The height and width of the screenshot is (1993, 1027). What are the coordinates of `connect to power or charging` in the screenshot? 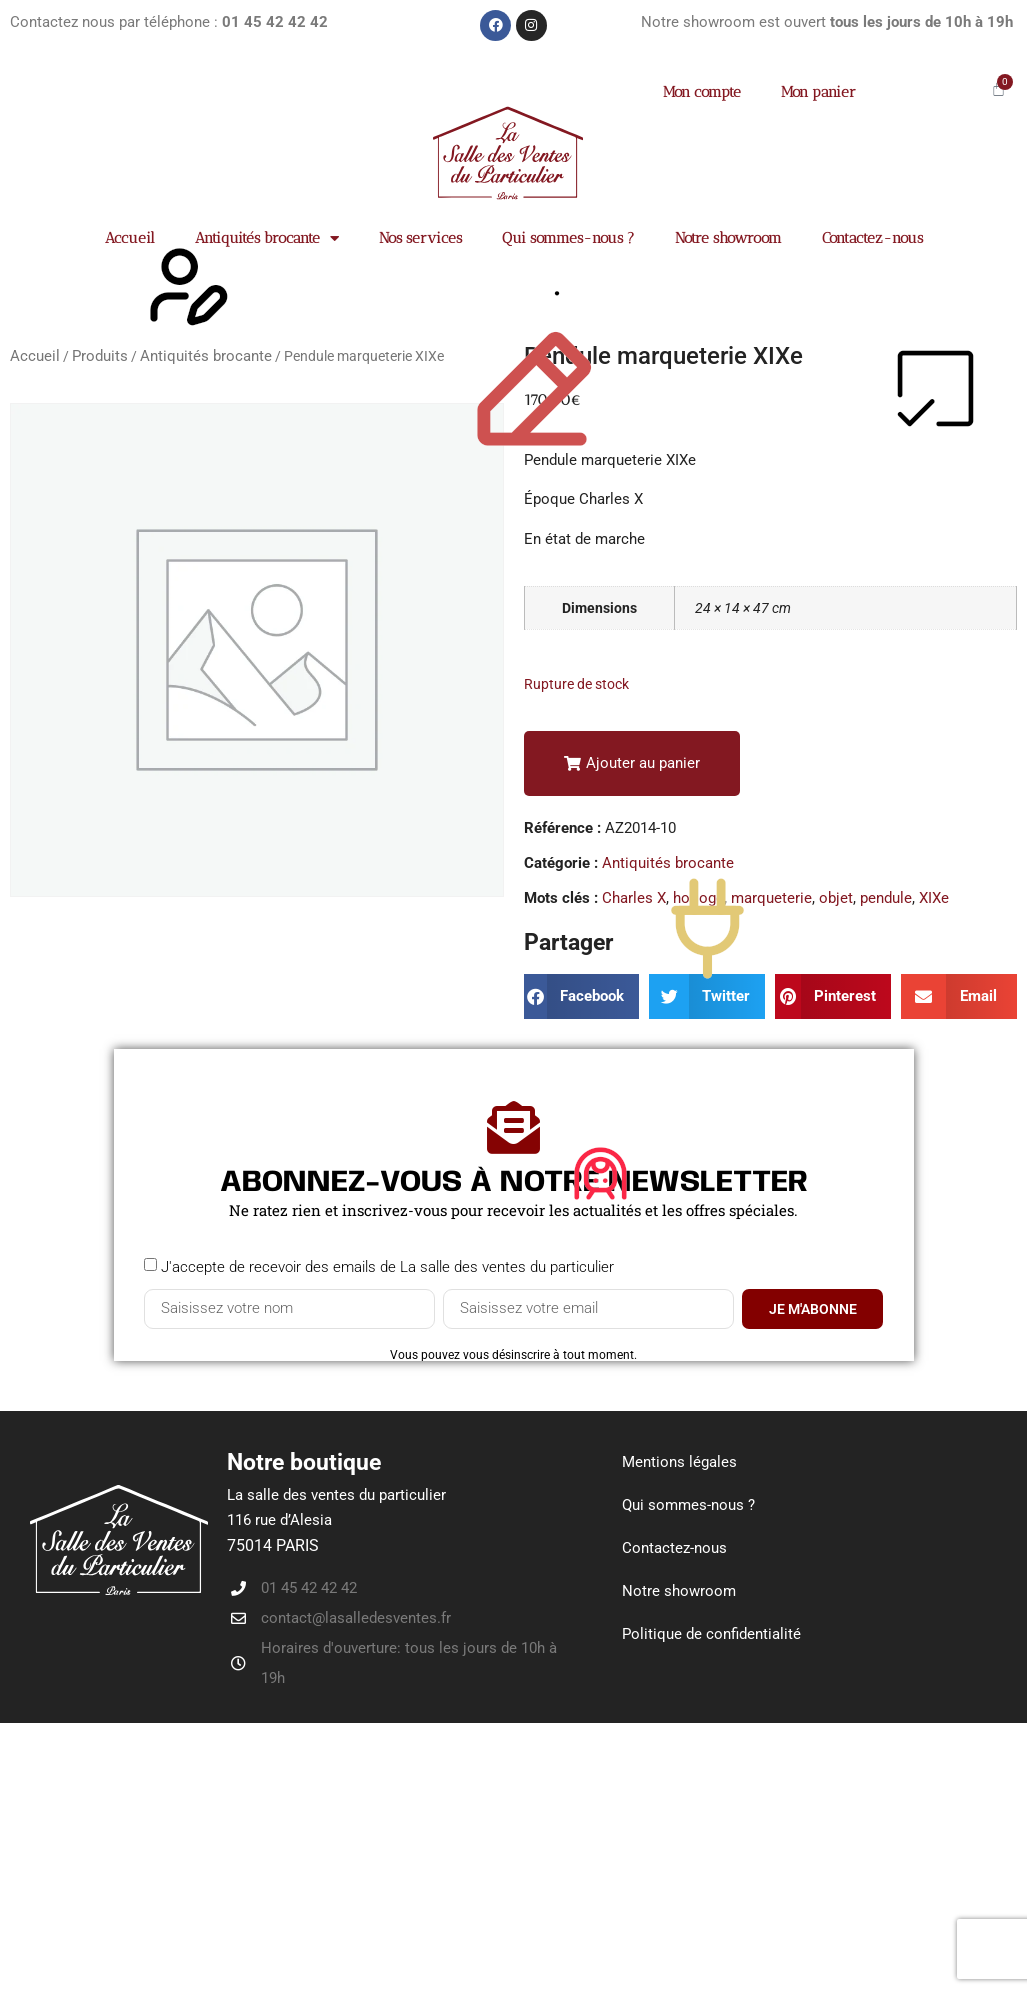 It's located at (707, 928).